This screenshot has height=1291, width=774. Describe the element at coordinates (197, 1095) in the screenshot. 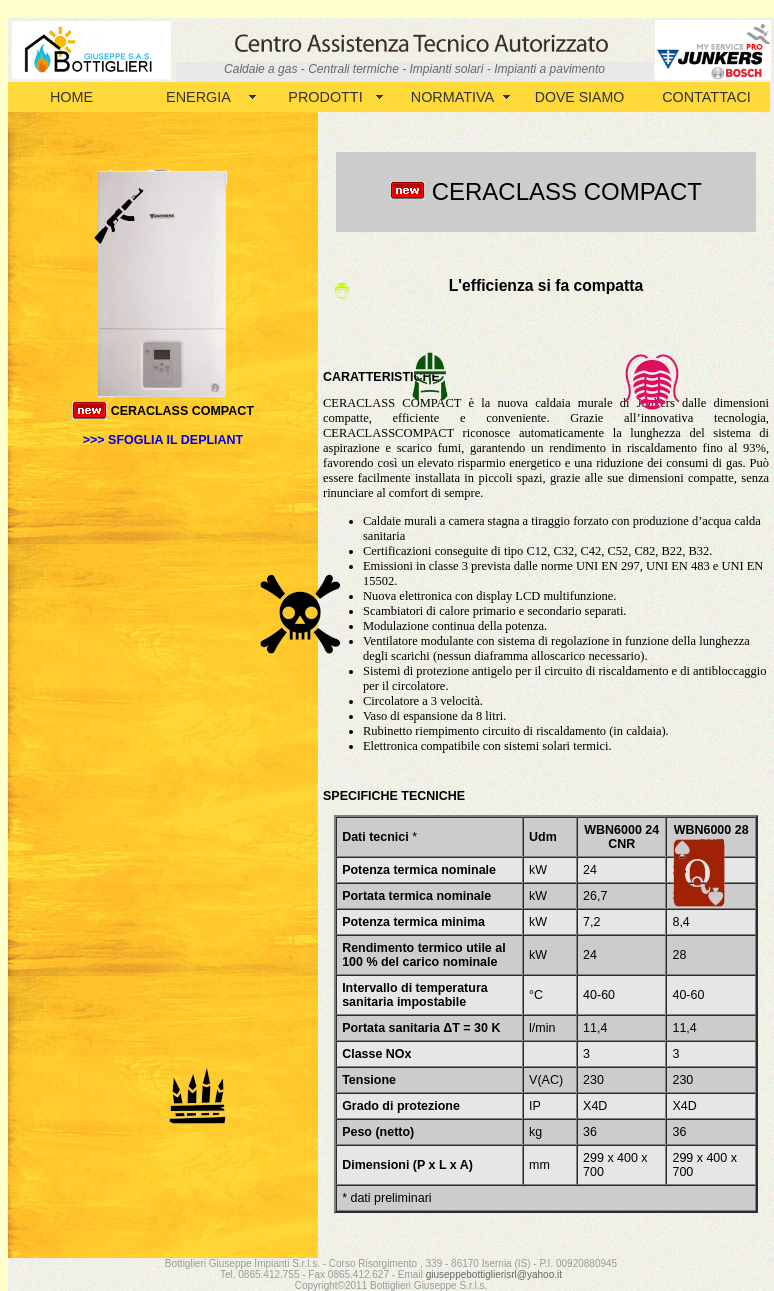

I see `place defensive barrier or fortification` at that location.